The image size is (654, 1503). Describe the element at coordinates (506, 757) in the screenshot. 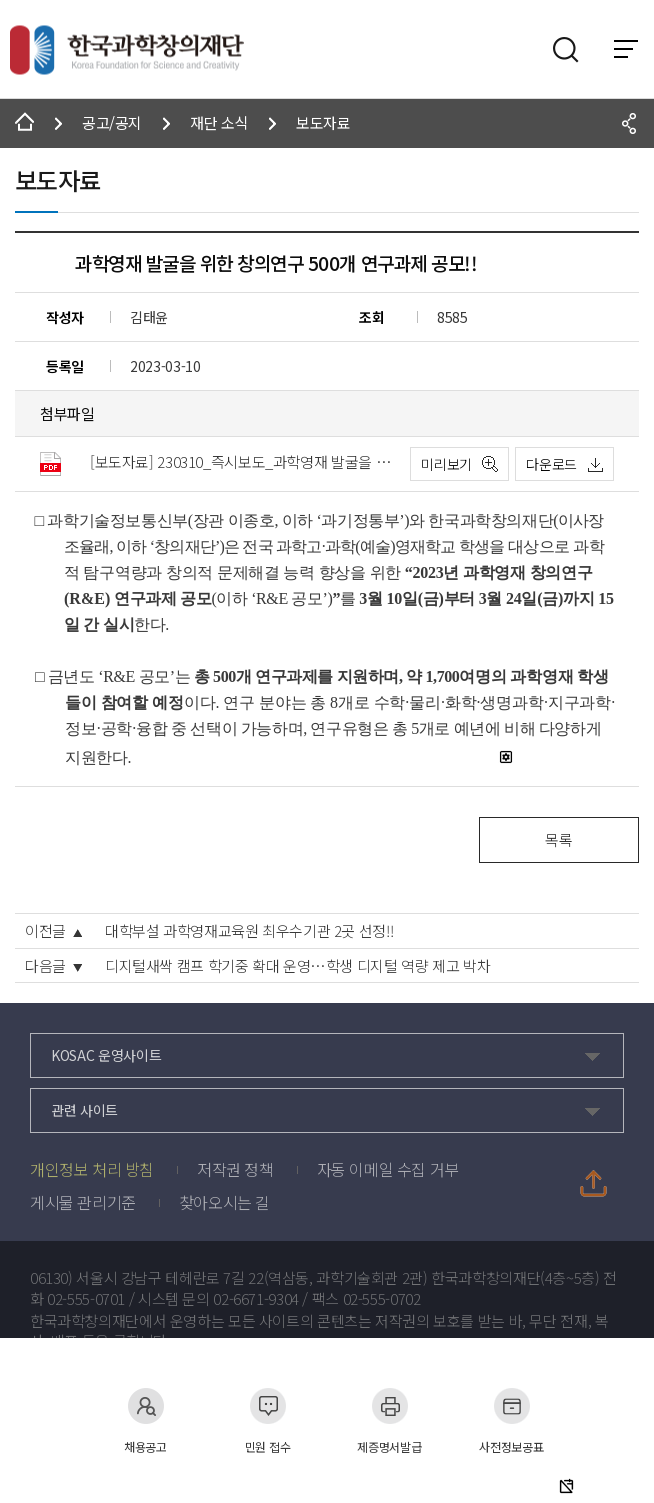

I see `access application settings` at that location.